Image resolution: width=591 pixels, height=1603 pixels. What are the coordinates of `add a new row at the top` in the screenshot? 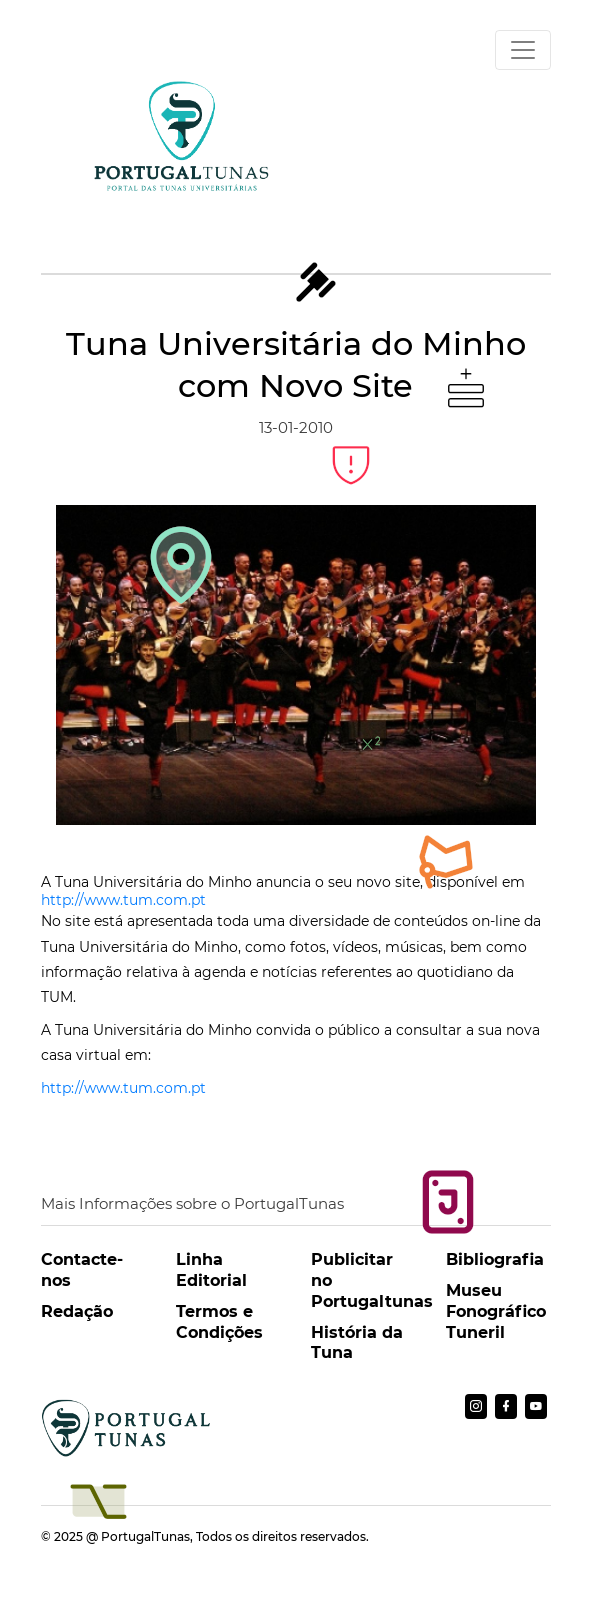 It's located at (466, 391).